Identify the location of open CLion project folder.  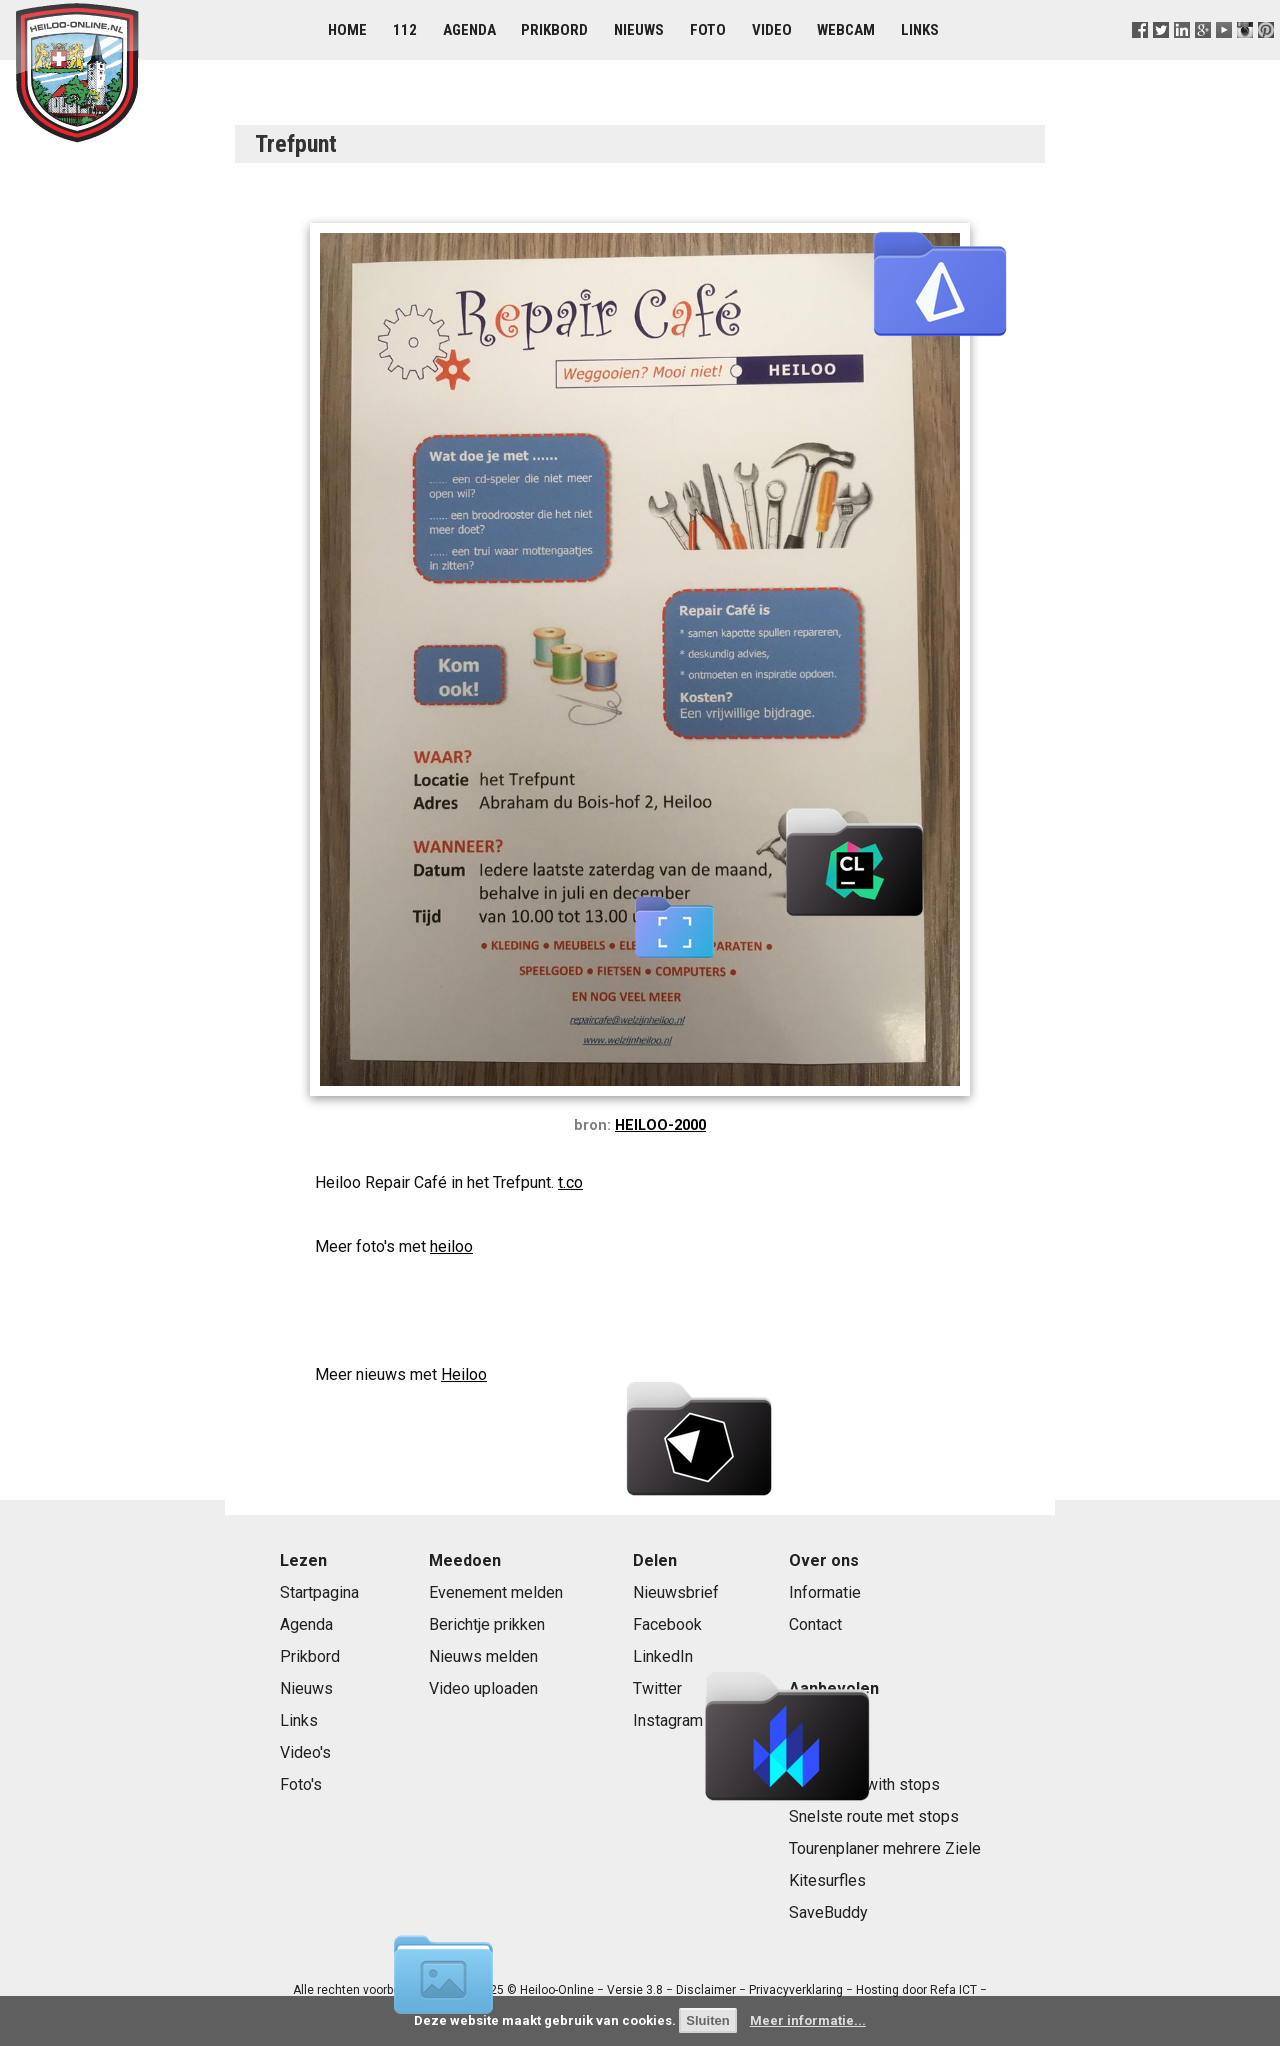
(854, 866).